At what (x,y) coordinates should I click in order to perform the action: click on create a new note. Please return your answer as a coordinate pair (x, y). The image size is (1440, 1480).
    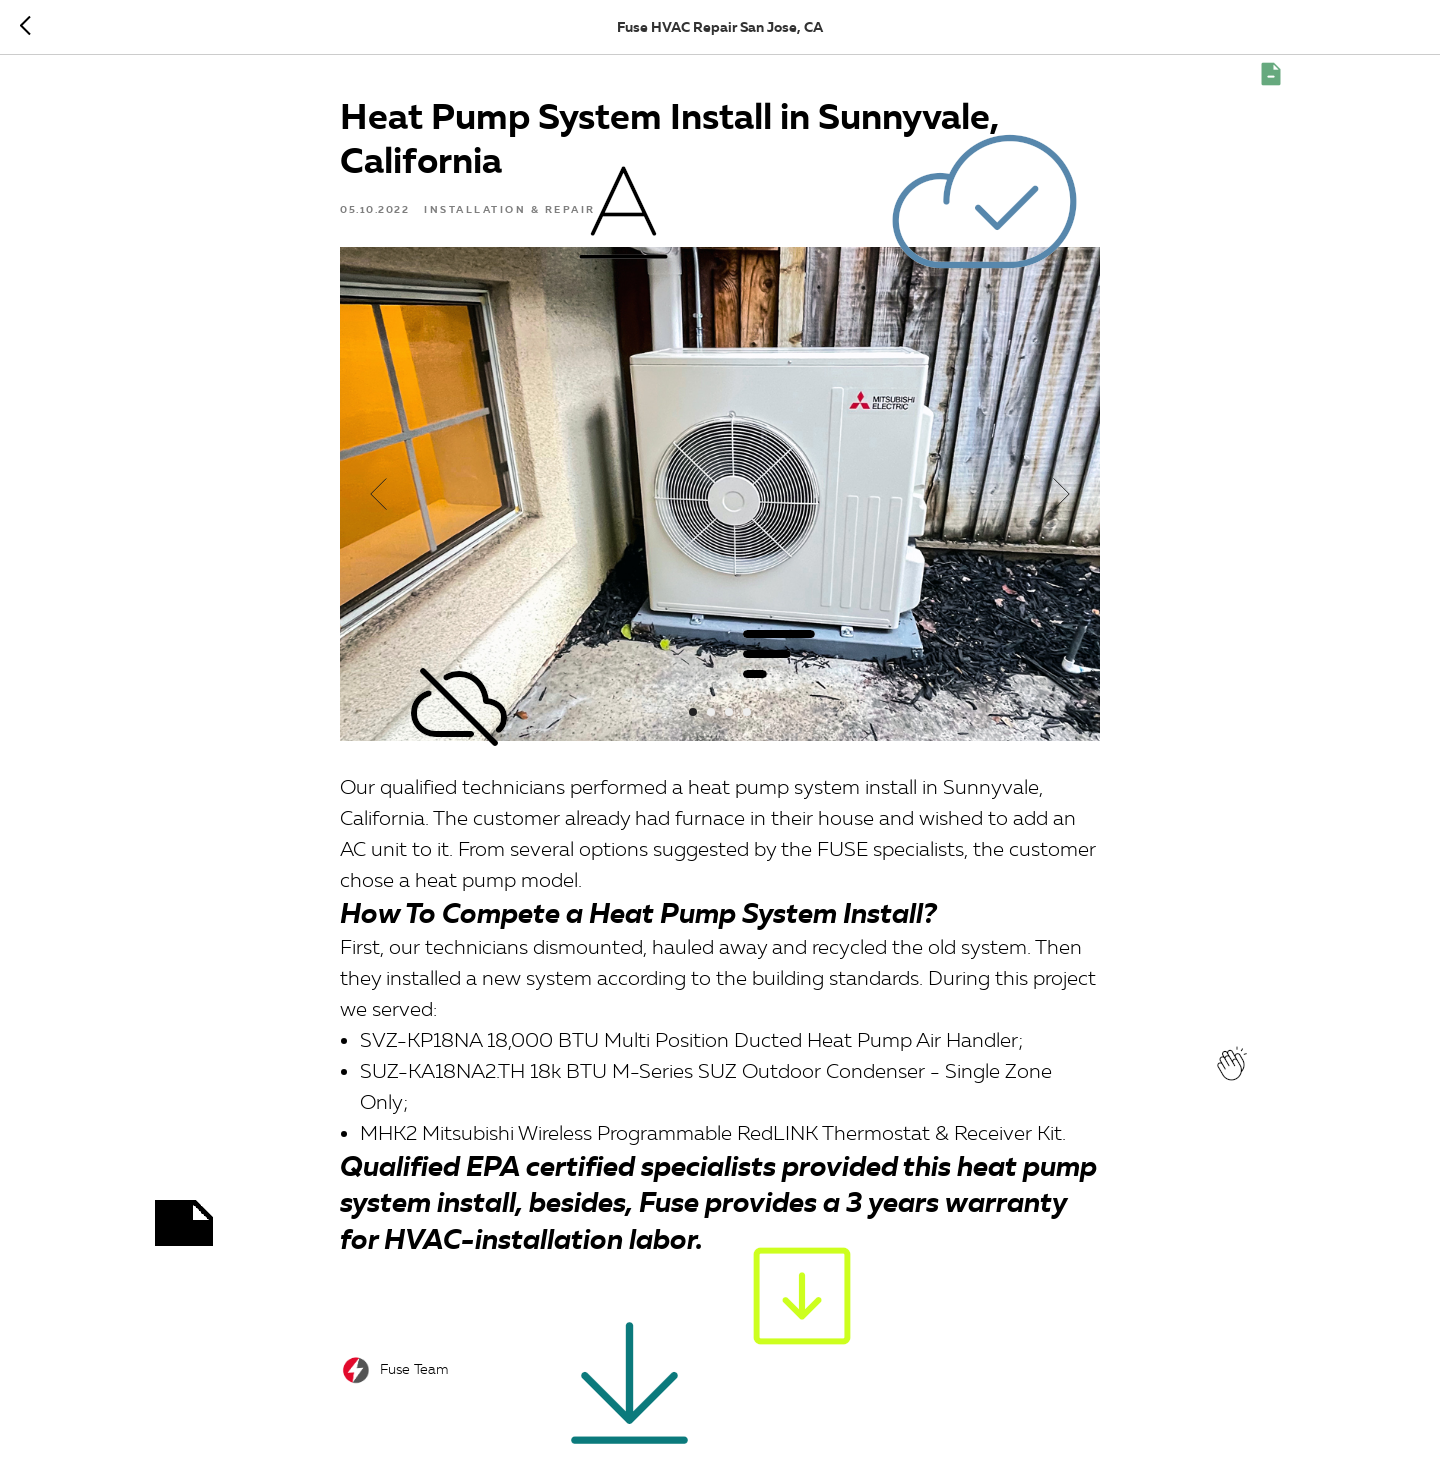
    Looking at the image, I should click on (184, 1223).